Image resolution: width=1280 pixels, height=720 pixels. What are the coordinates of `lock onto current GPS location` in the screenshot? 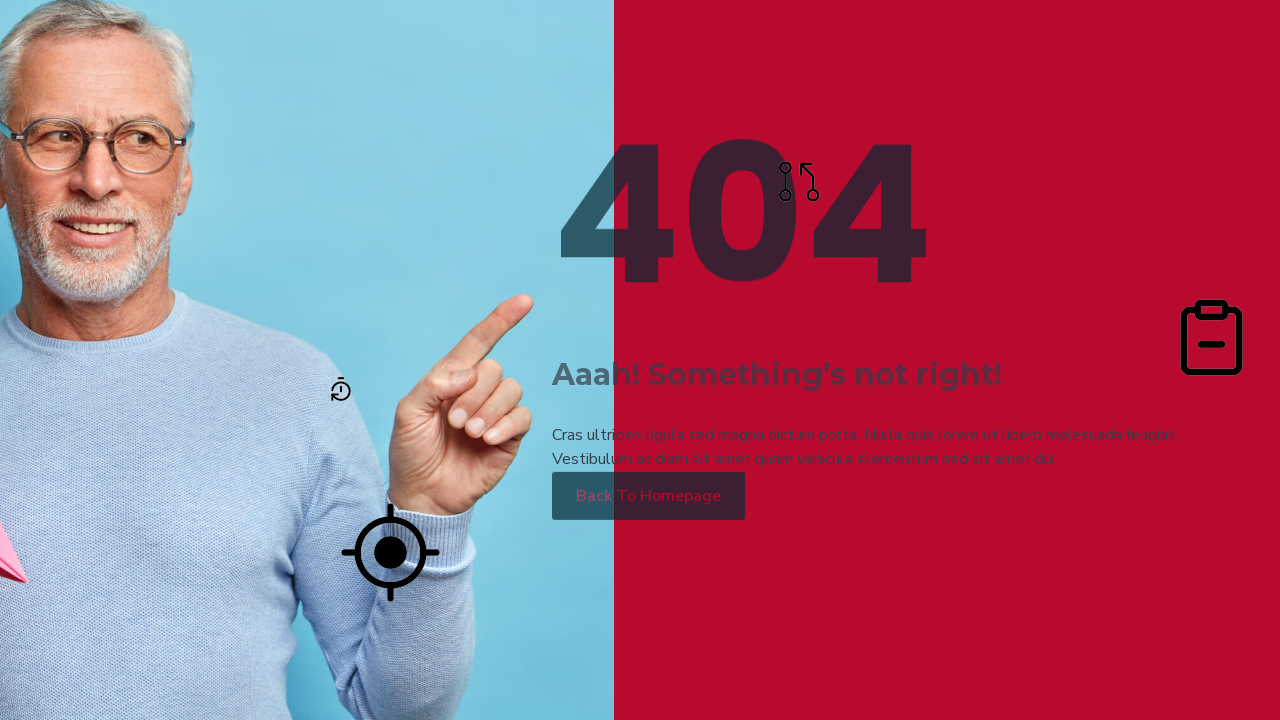 It's located at (390, 552).